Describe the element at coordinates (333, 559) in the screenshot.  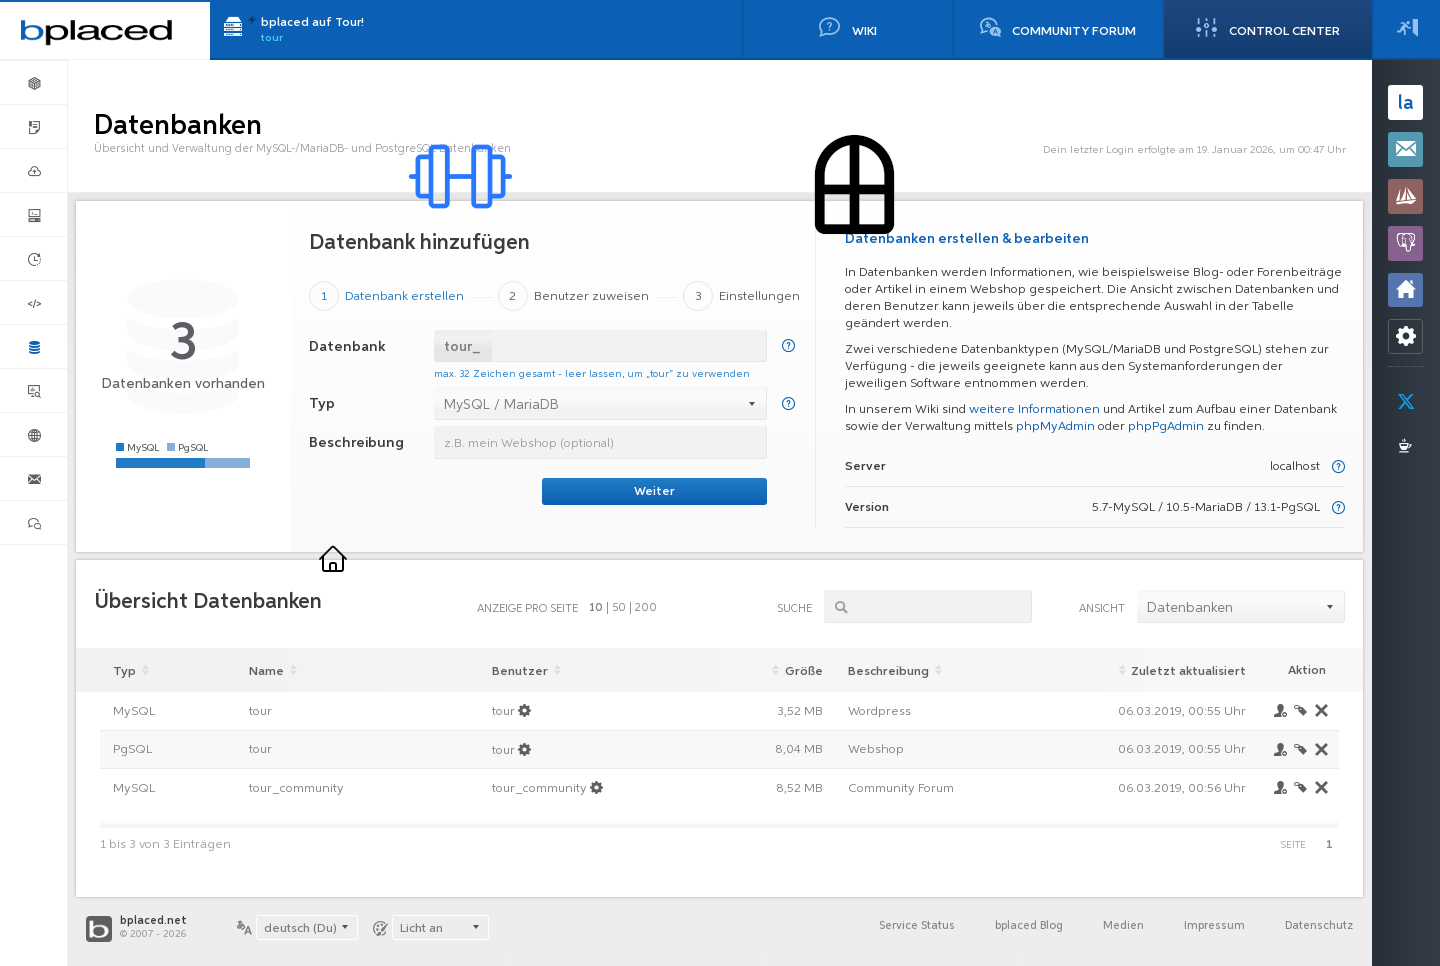
I see `navigate to home screen` at that location.